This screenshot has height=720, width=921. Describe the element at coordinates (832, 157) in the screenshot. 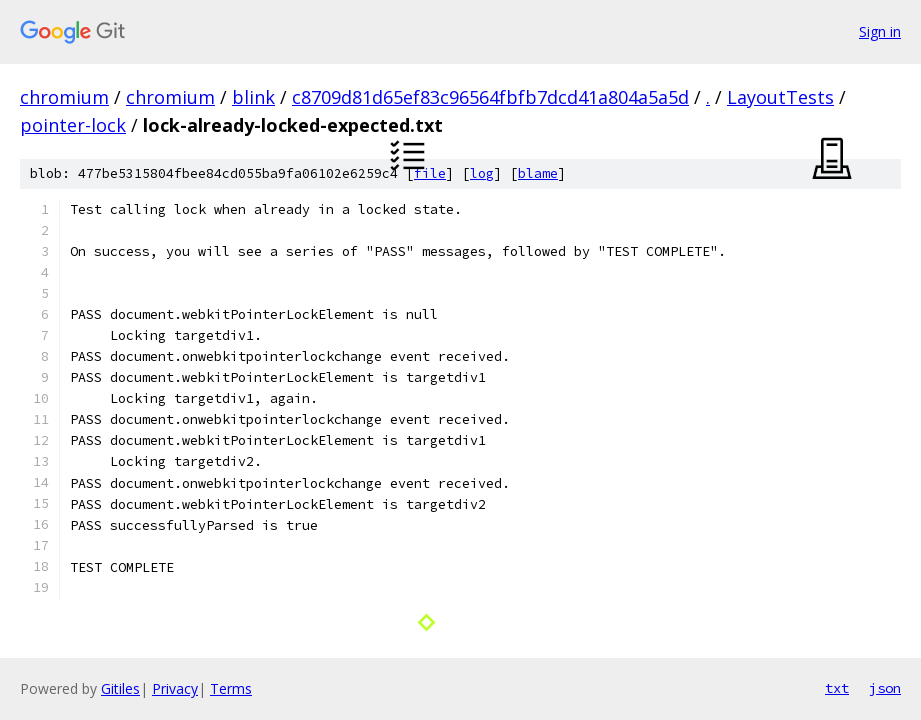

I see `view server environment settings` at that location.